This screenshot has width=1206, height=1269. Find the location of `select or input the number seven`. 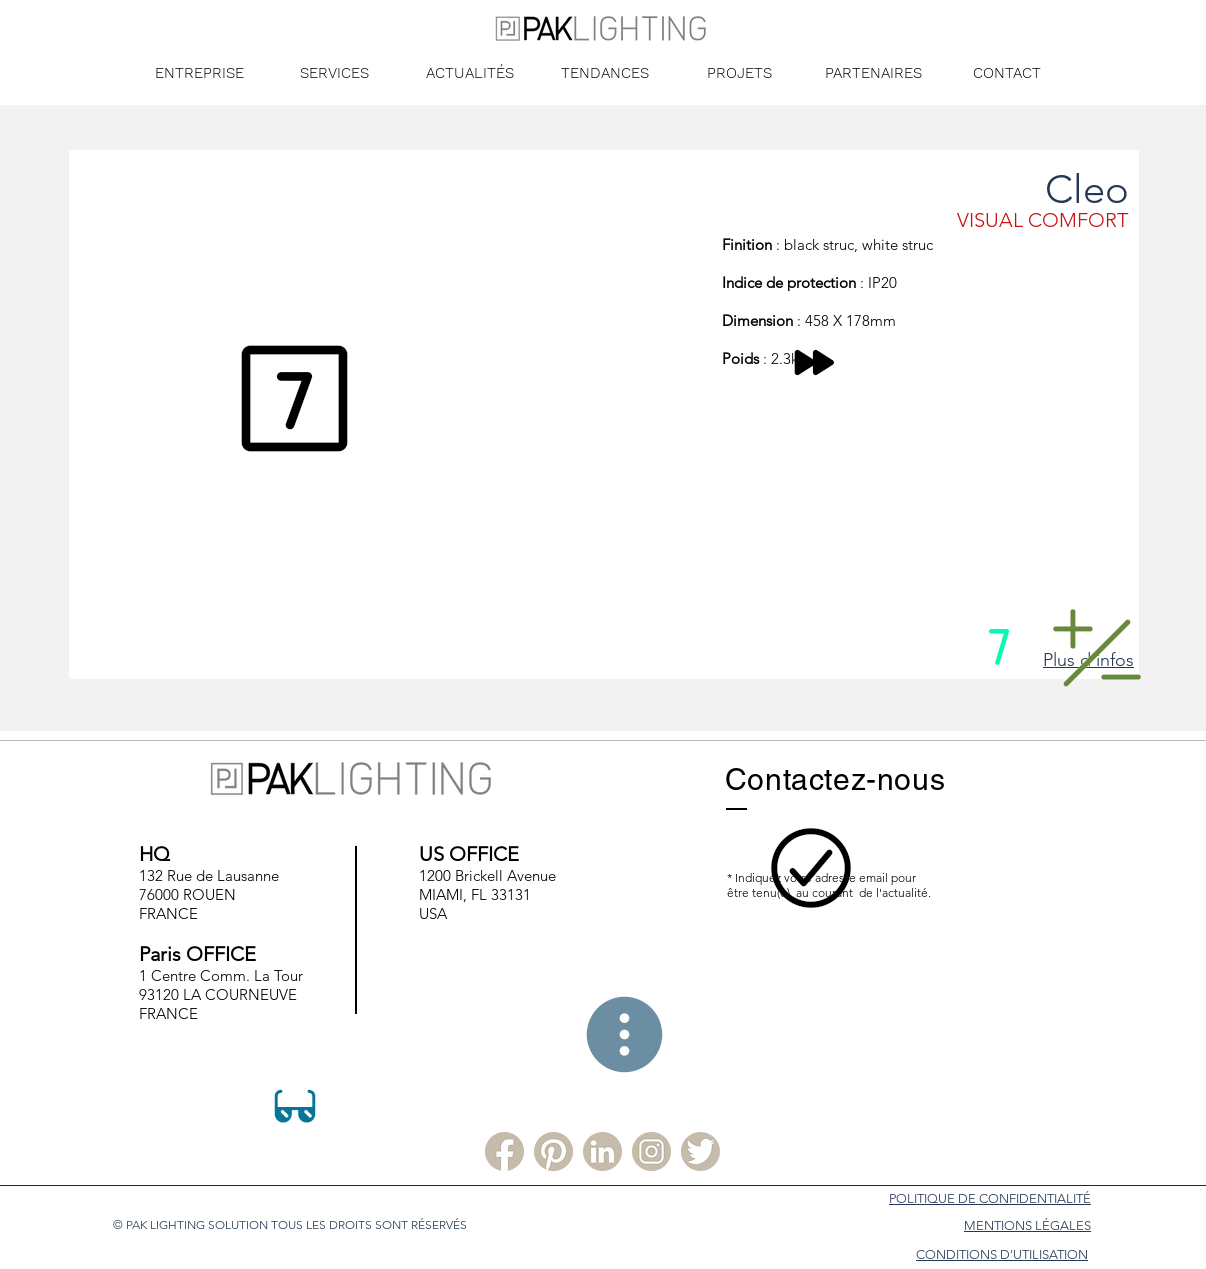

select or input the number seven is located at coordinates (294, 398).